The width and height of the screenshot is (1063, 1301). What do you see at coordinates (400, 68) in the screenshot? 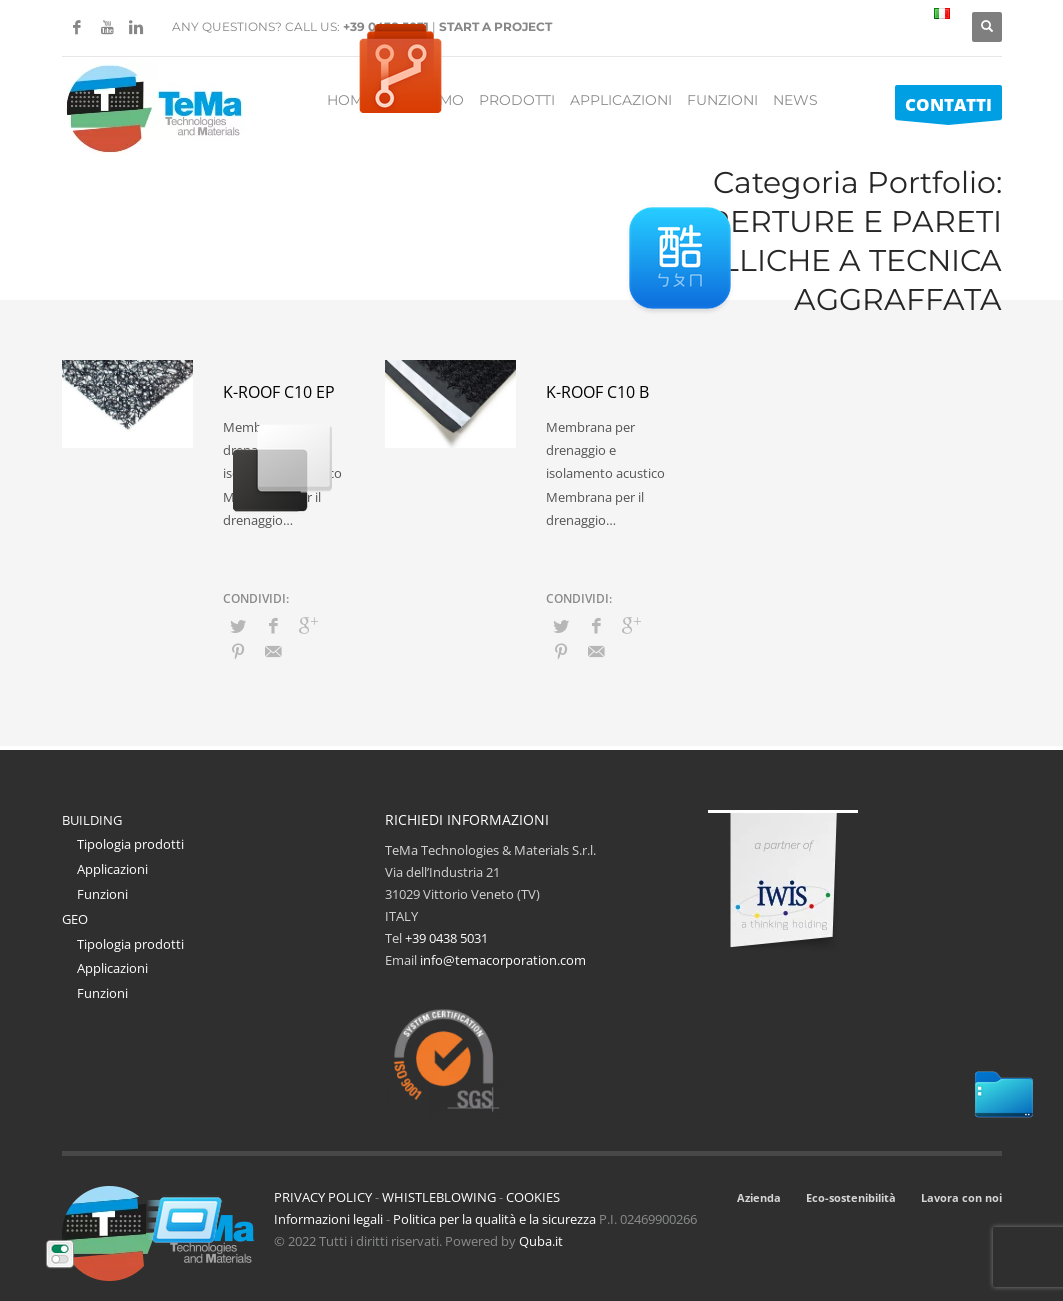
I see `open the repos app for managing git repositories` at bounding box center [400, 68].